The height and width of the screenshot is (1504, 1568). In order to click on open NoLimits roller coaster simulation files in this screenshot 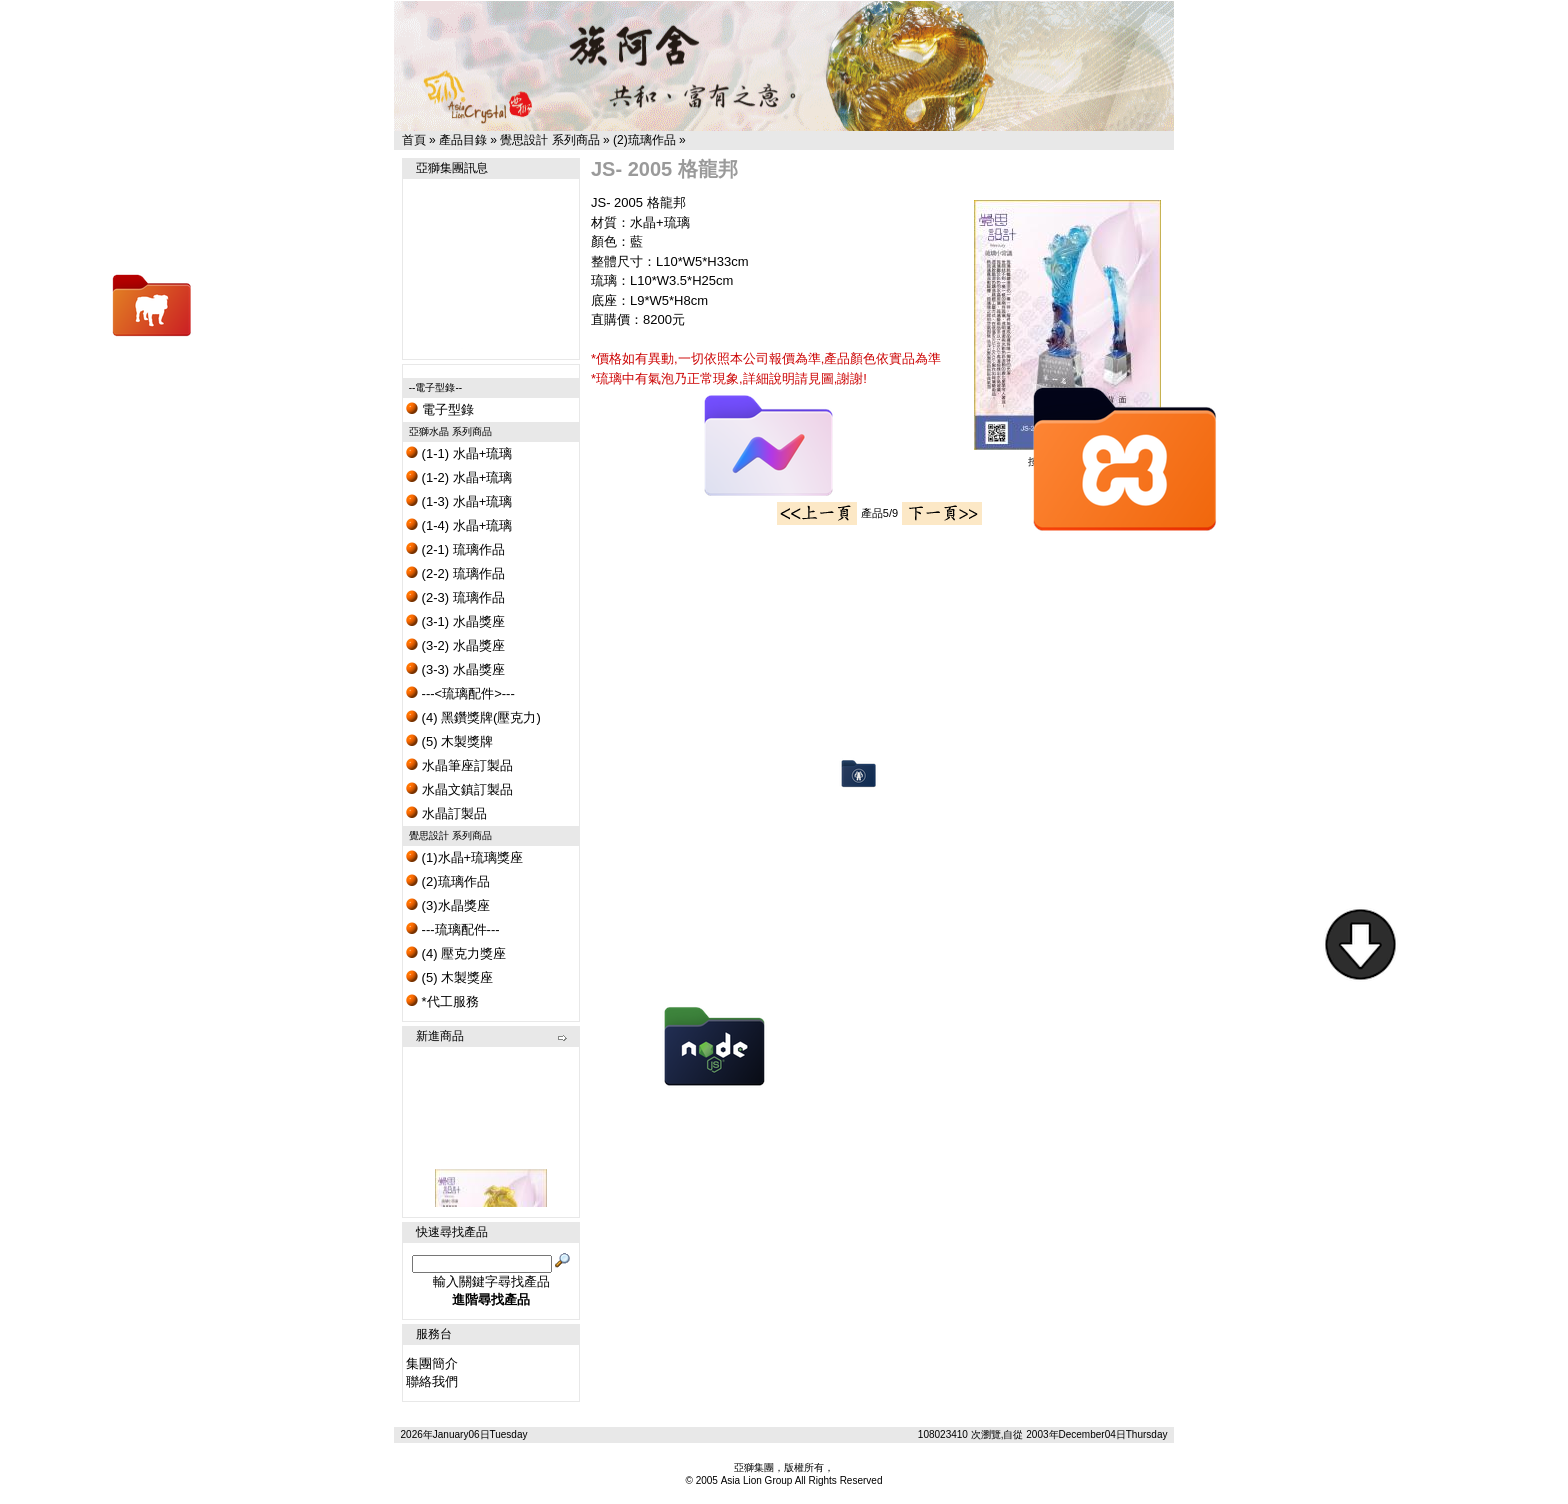, I will do `click(858, 774)`.